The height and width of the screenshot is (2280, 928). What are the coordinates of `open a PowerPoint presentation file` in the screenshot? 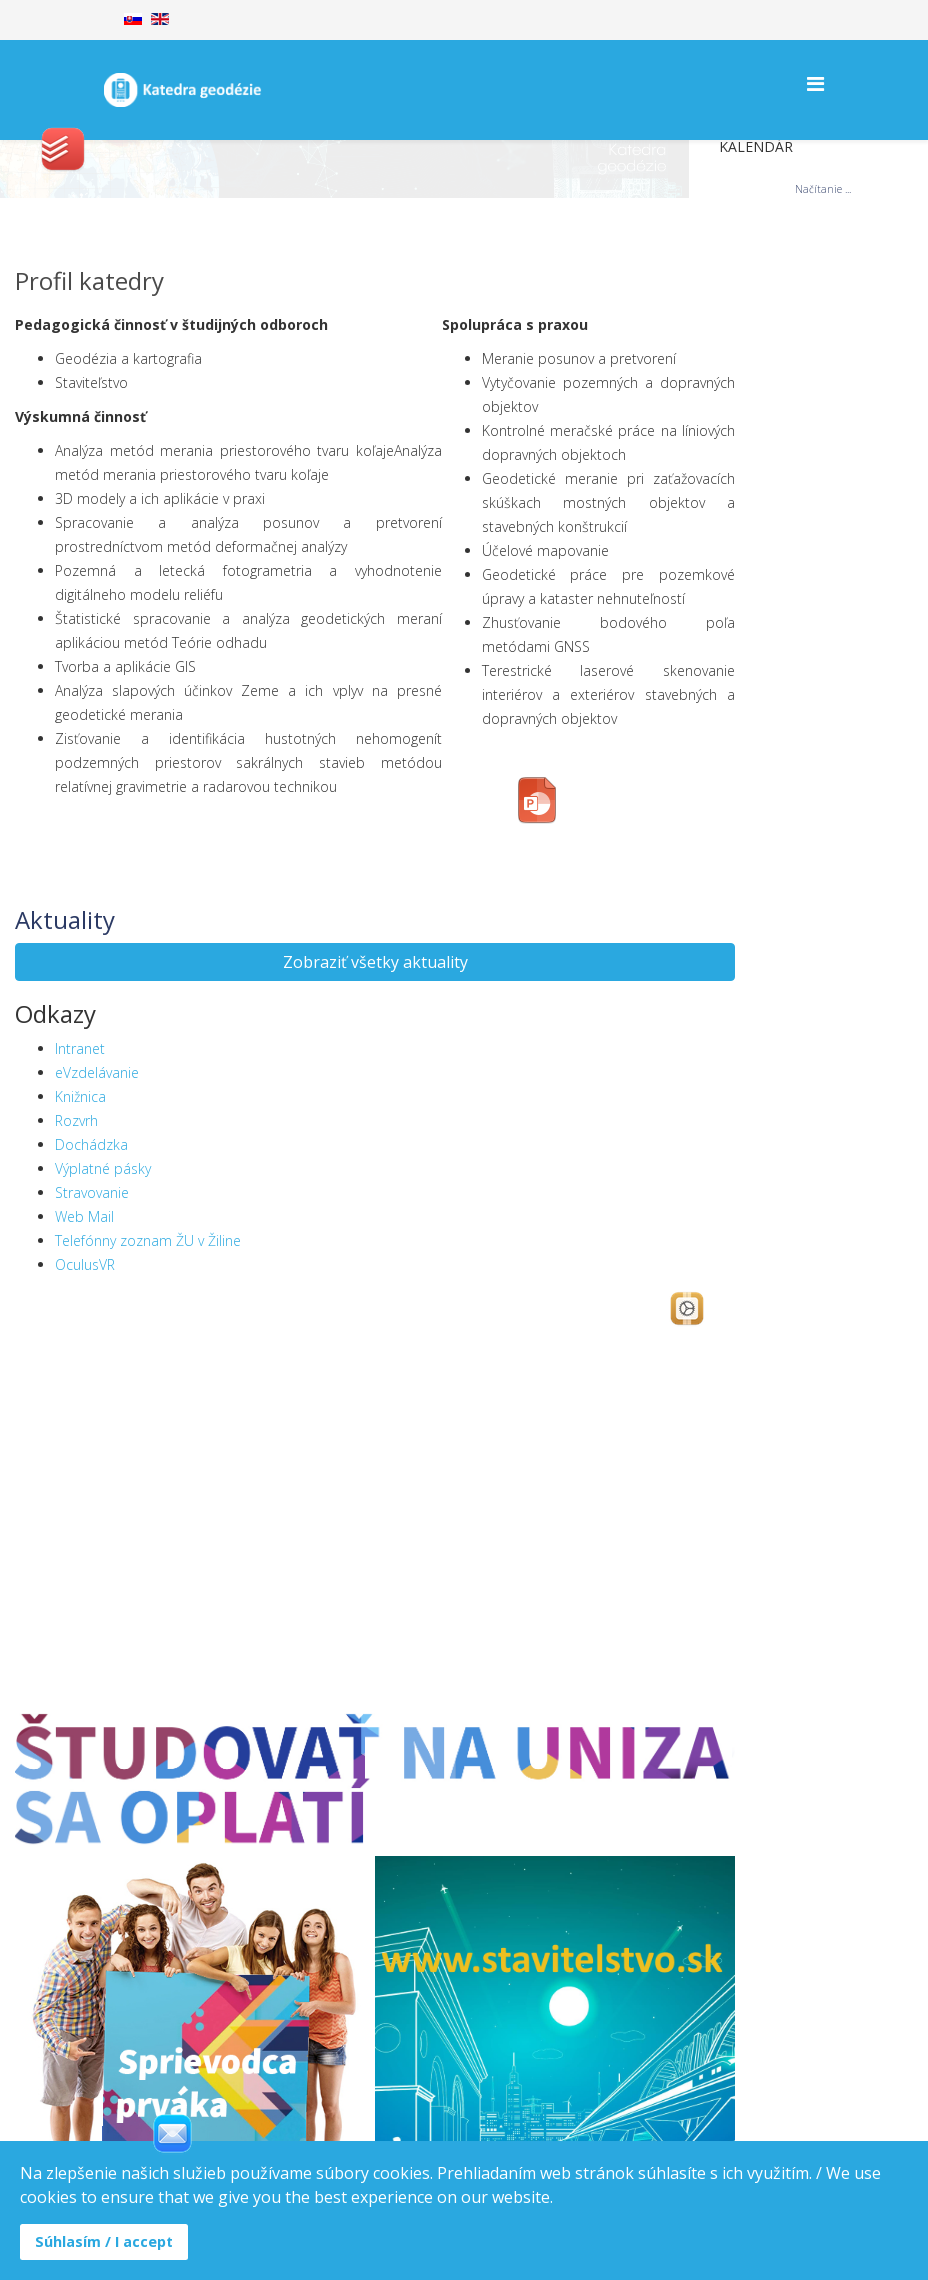 It's located at (537, 800).